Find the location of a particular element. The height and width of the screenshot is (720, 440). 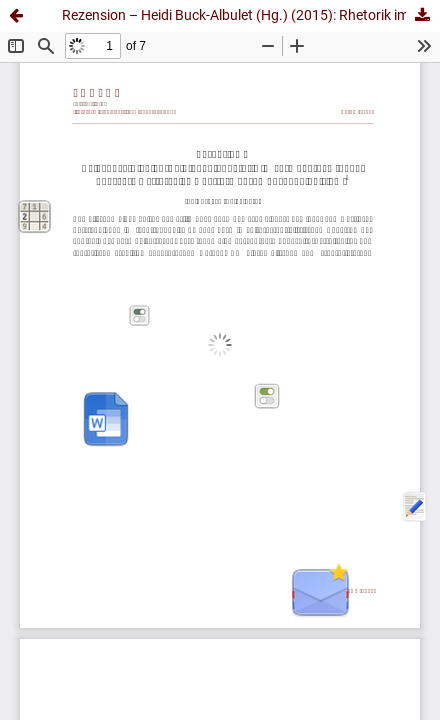

indicates unread email messages is located at coordinates (320, 592).